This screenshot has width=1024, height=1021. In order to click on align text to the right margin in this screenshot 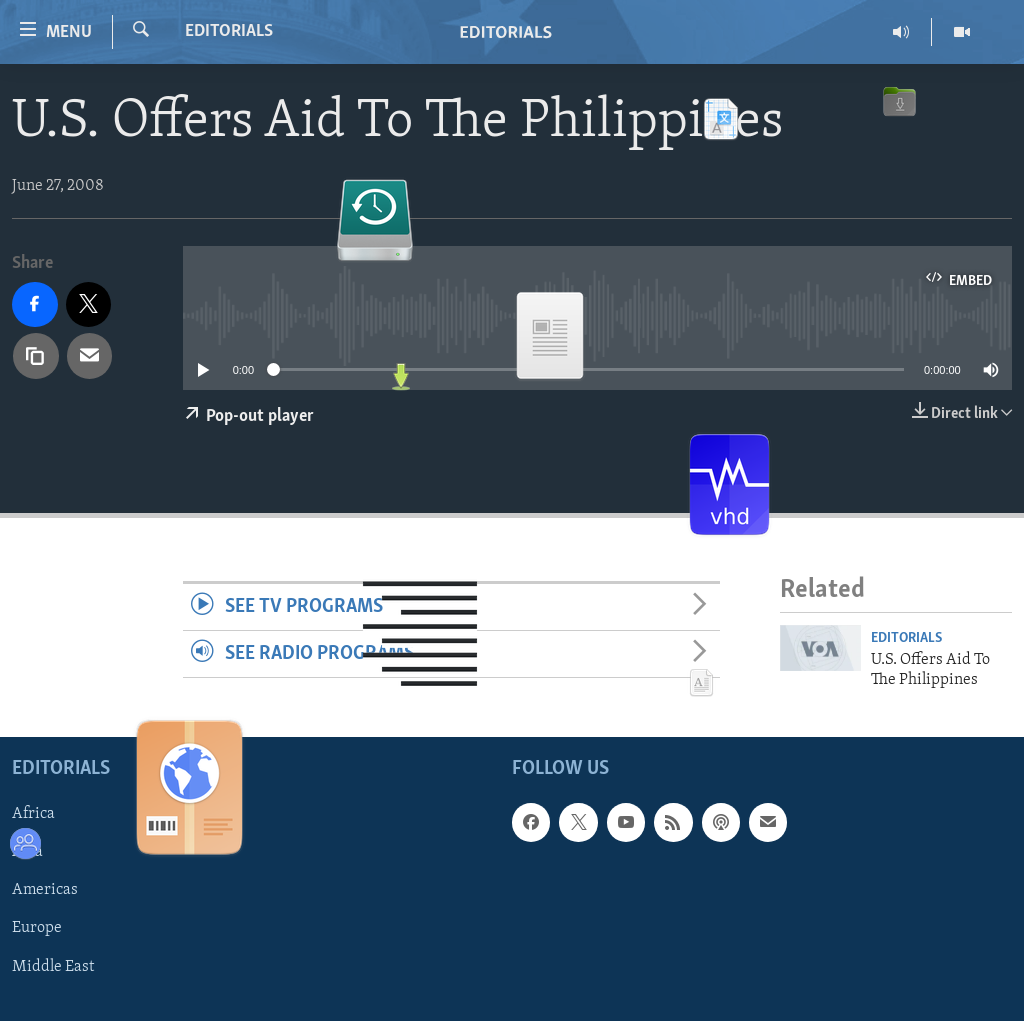, I will do `click(420, 636)`.